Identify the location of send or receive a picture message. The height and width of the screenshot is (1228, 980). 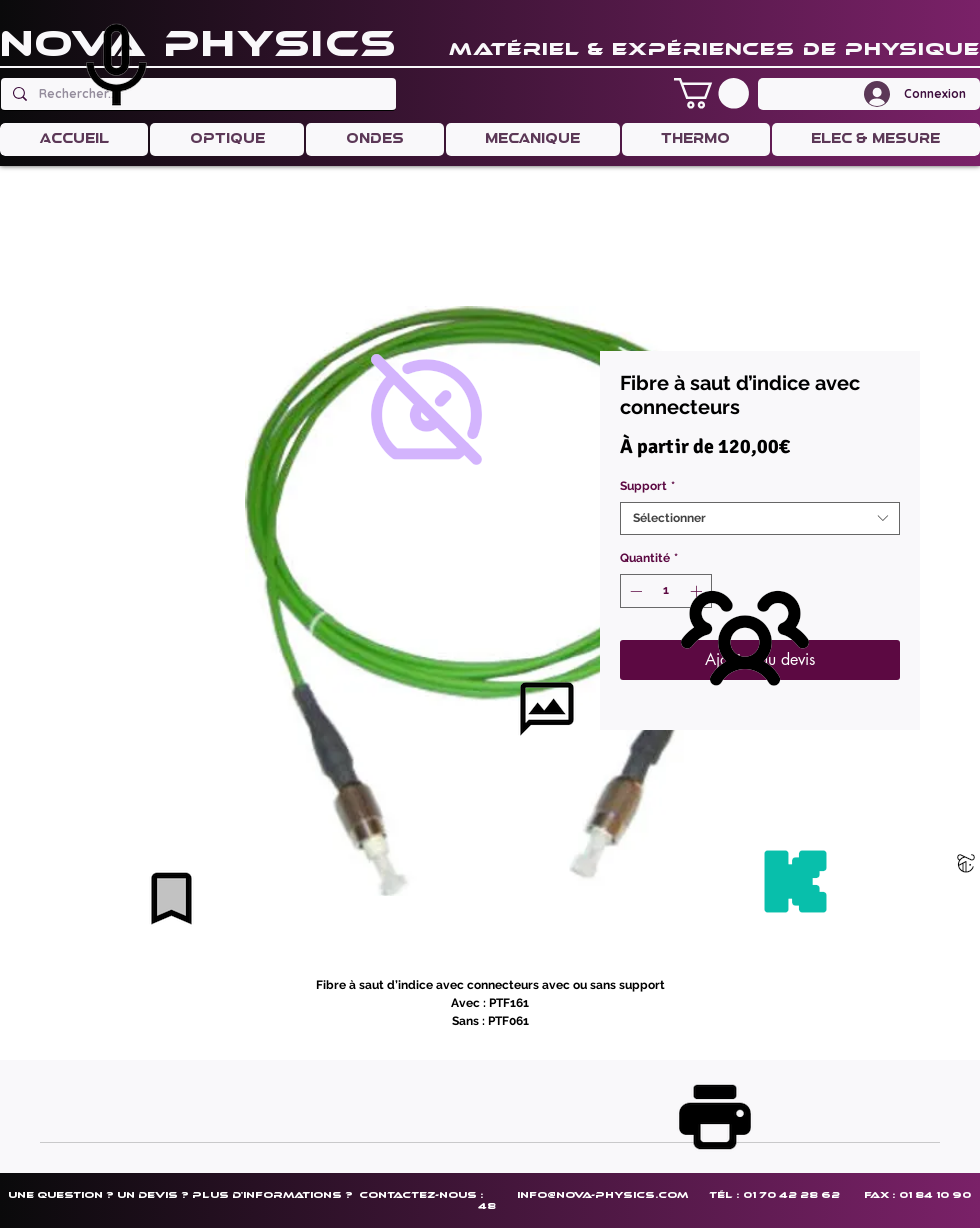
(547, 709).